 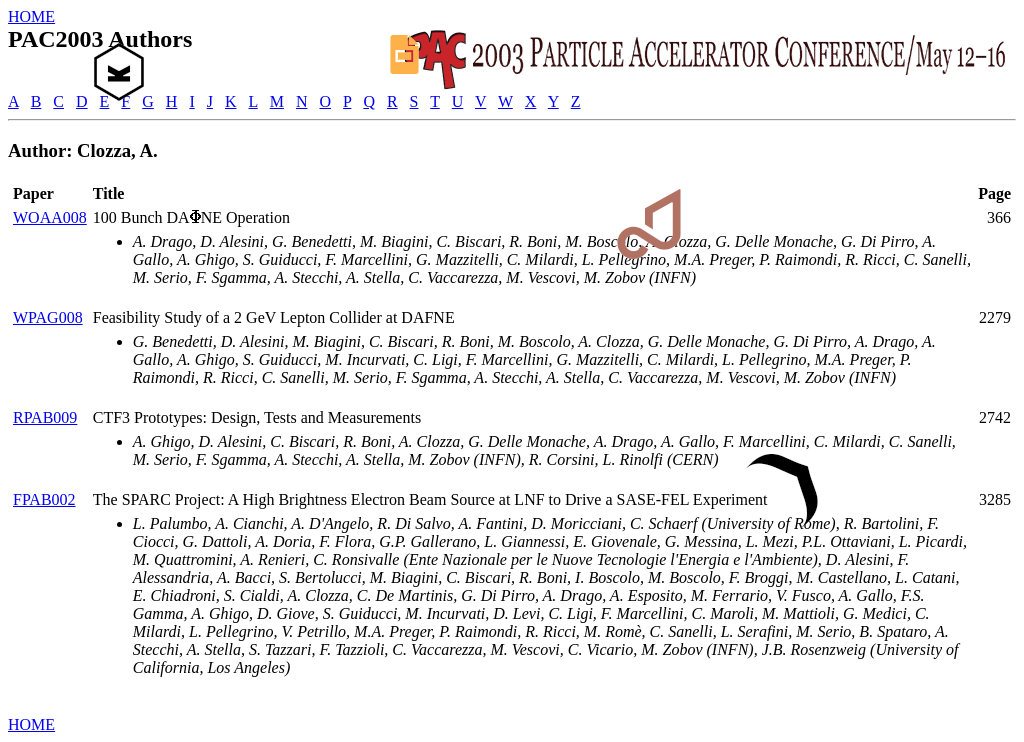 I want to click on open the Pretzel app, so click(x=649, y=224).